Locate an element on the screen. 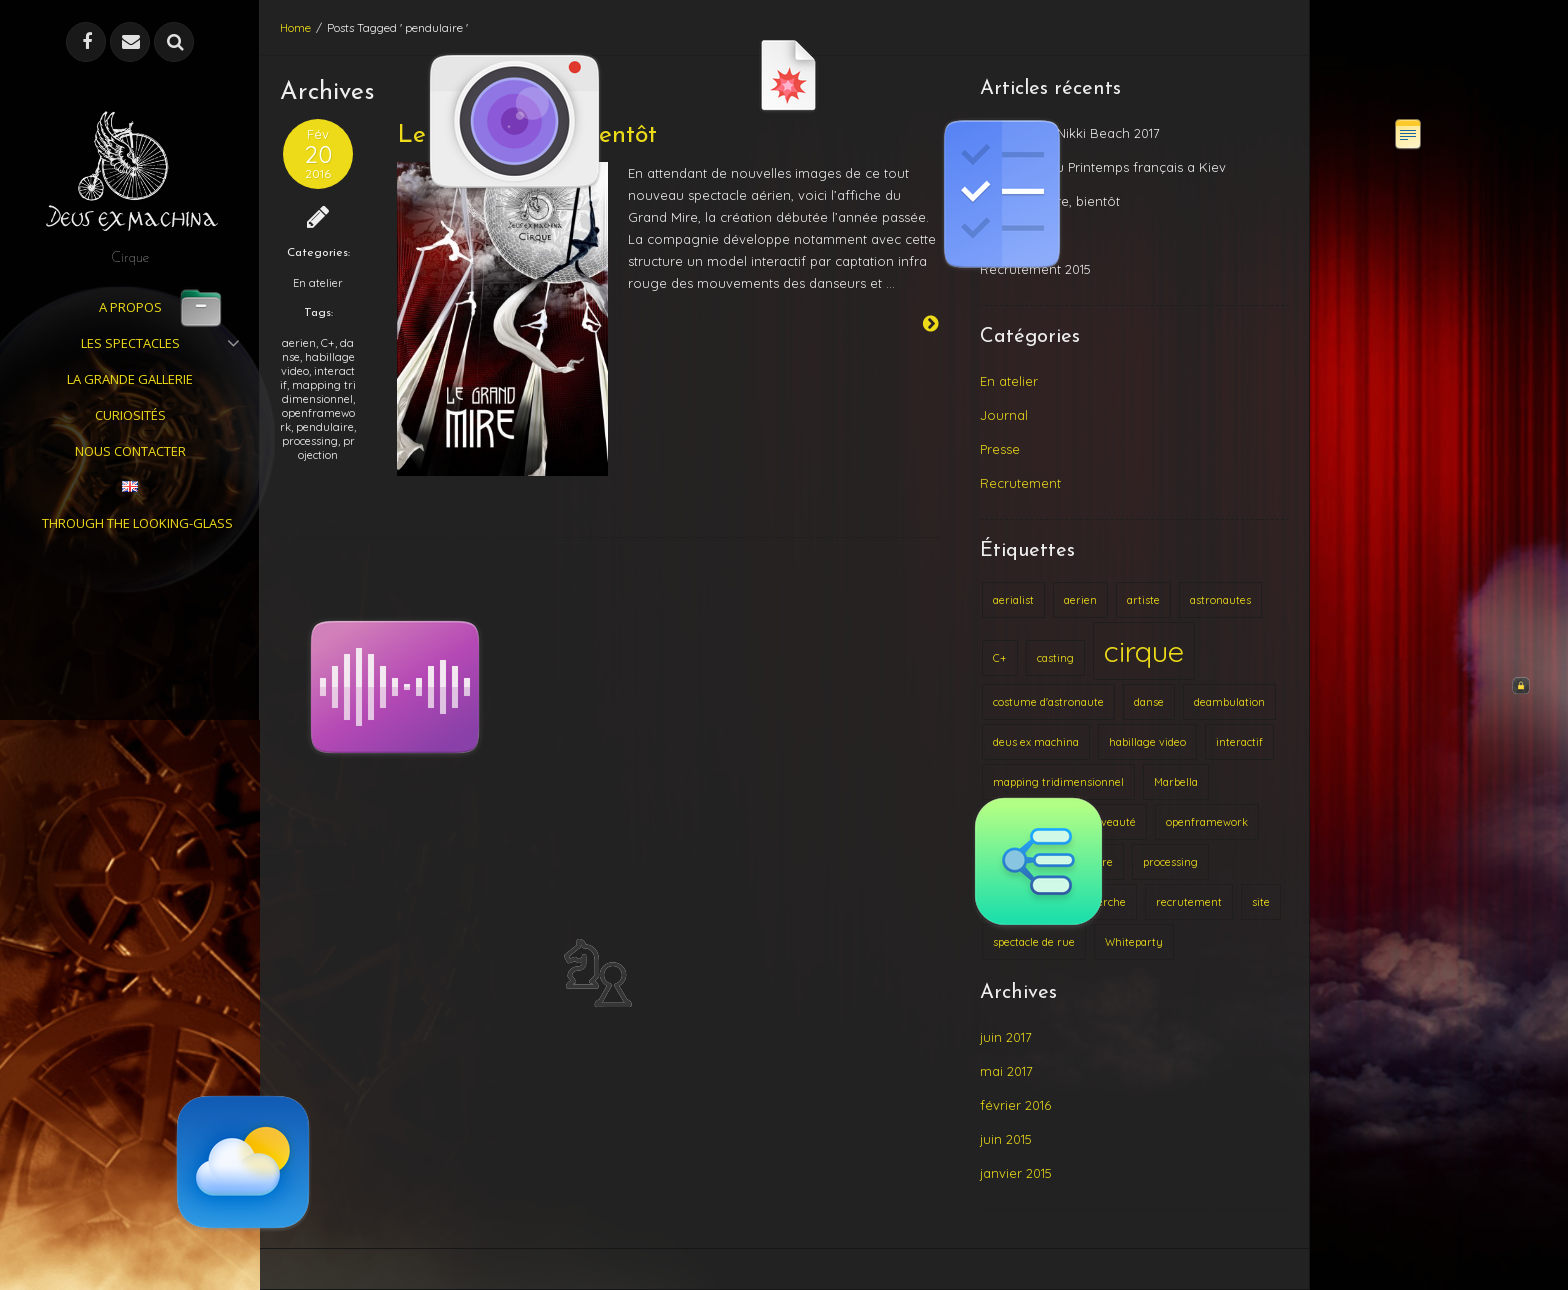 The width and height of the screenshot is (1568, 1290). open the file manager application is located at coordinates (201, 308).